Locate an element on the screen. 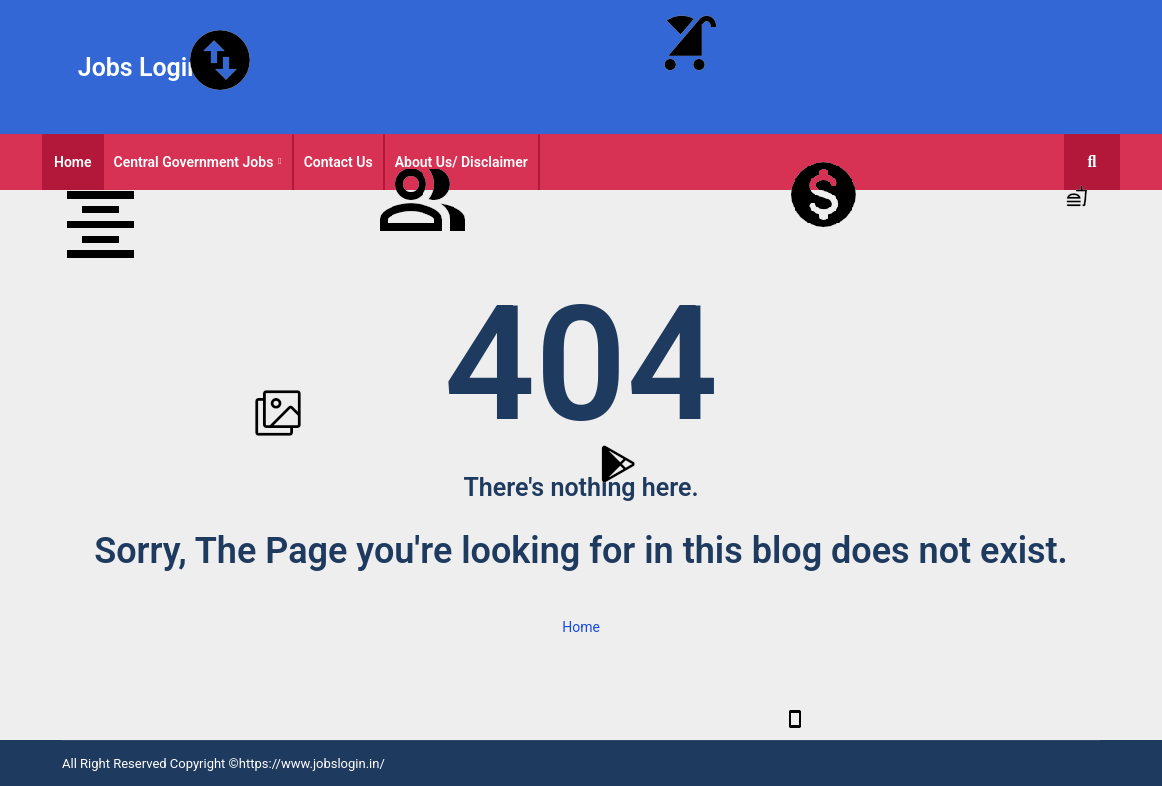  set mobile device as primary is located at coordinates (795, 719).